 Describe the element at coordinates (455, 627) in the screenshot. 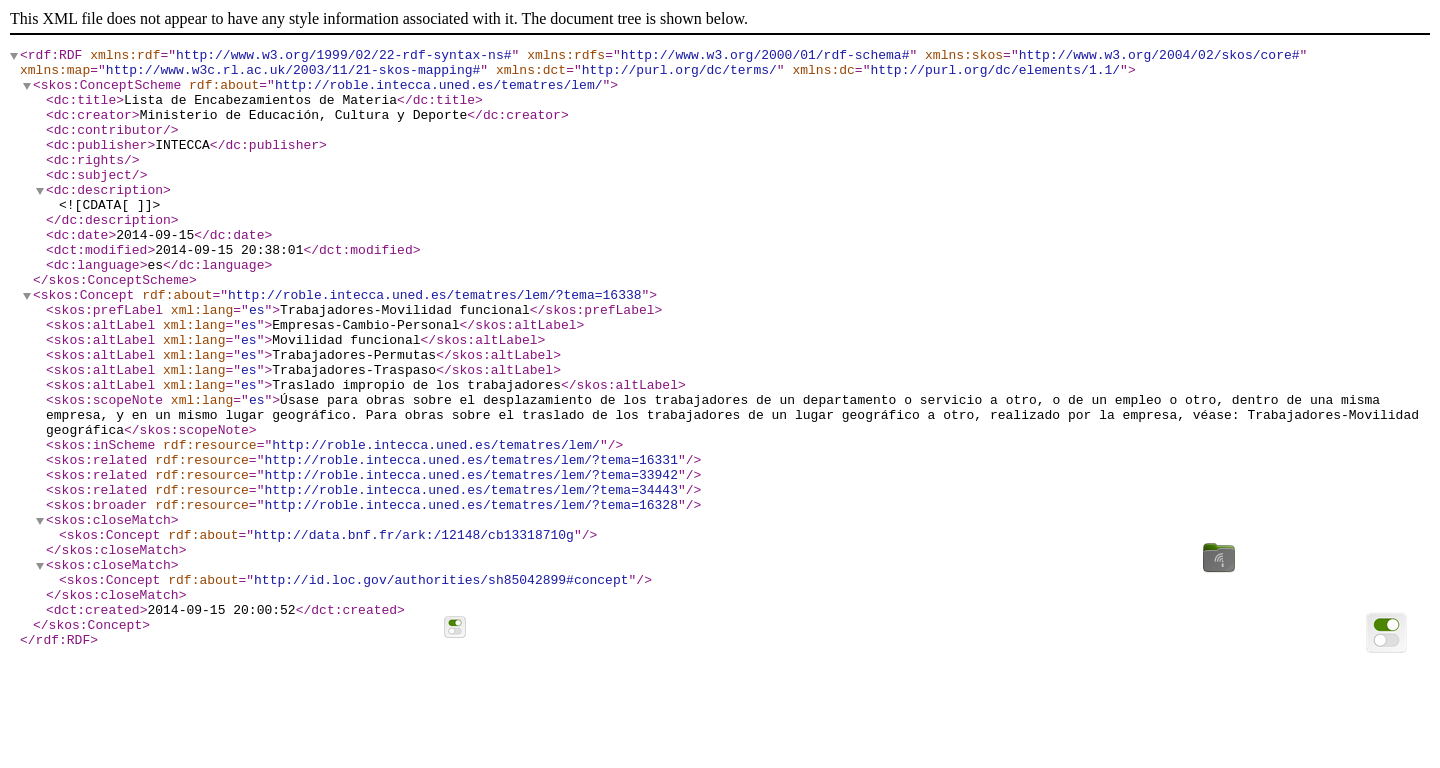

I see `open system tweaks or settings customization` at that location.